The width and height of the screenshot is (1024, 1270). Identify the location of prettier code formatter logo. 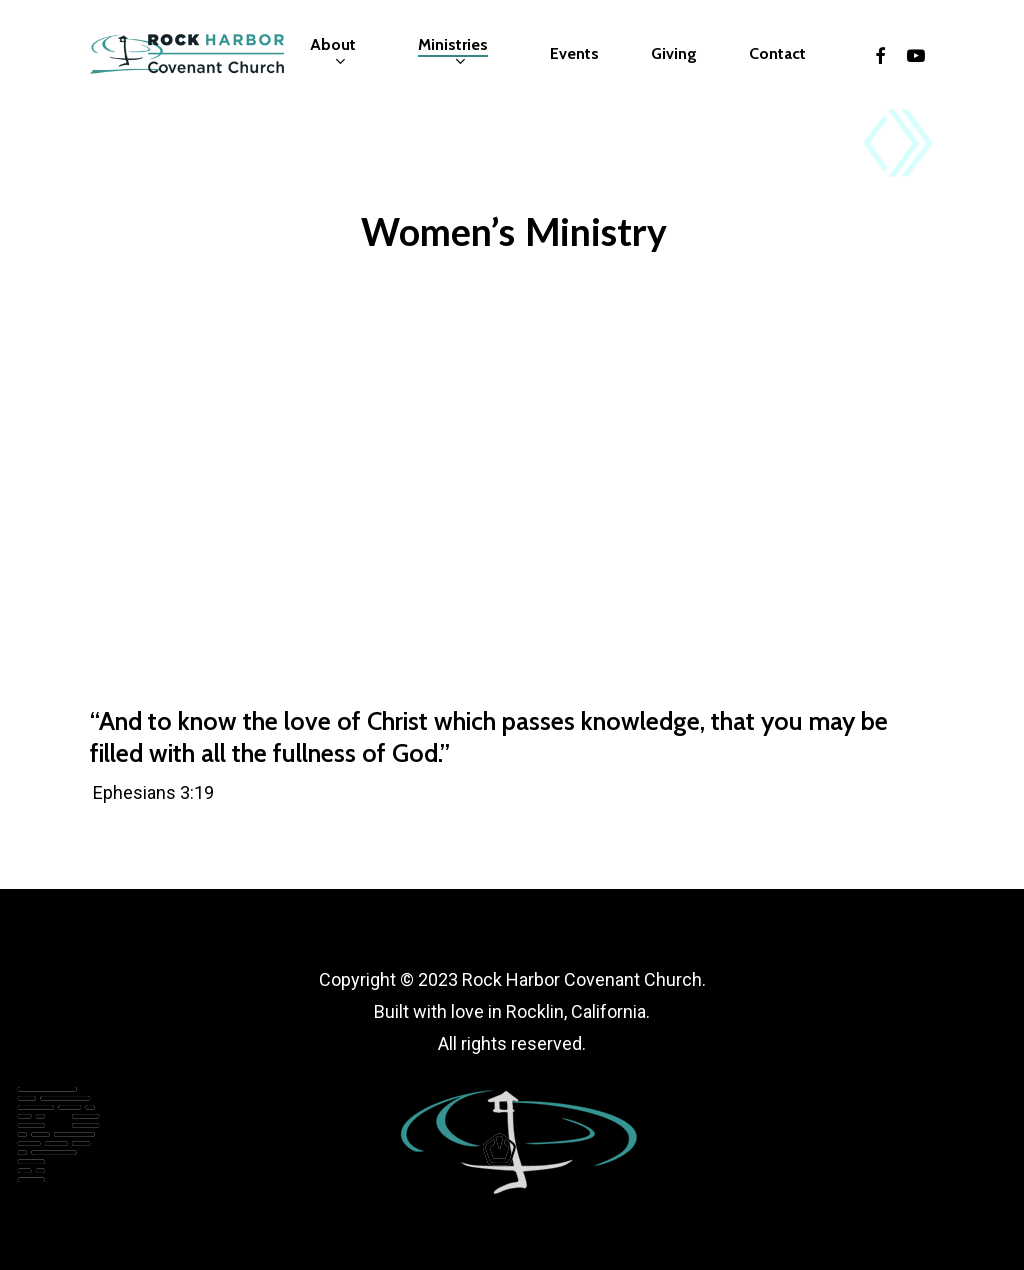
(58, 1134).